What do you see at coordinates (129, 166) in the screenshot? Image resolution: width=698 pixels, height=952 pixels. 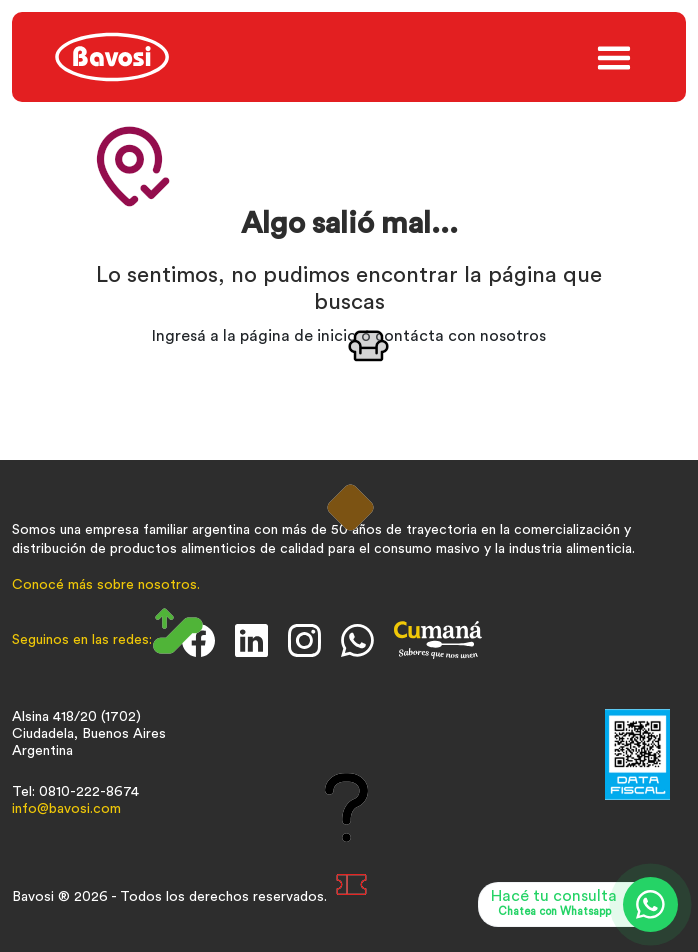 I see `confirm or save a location` at bounding box center [129, 166].